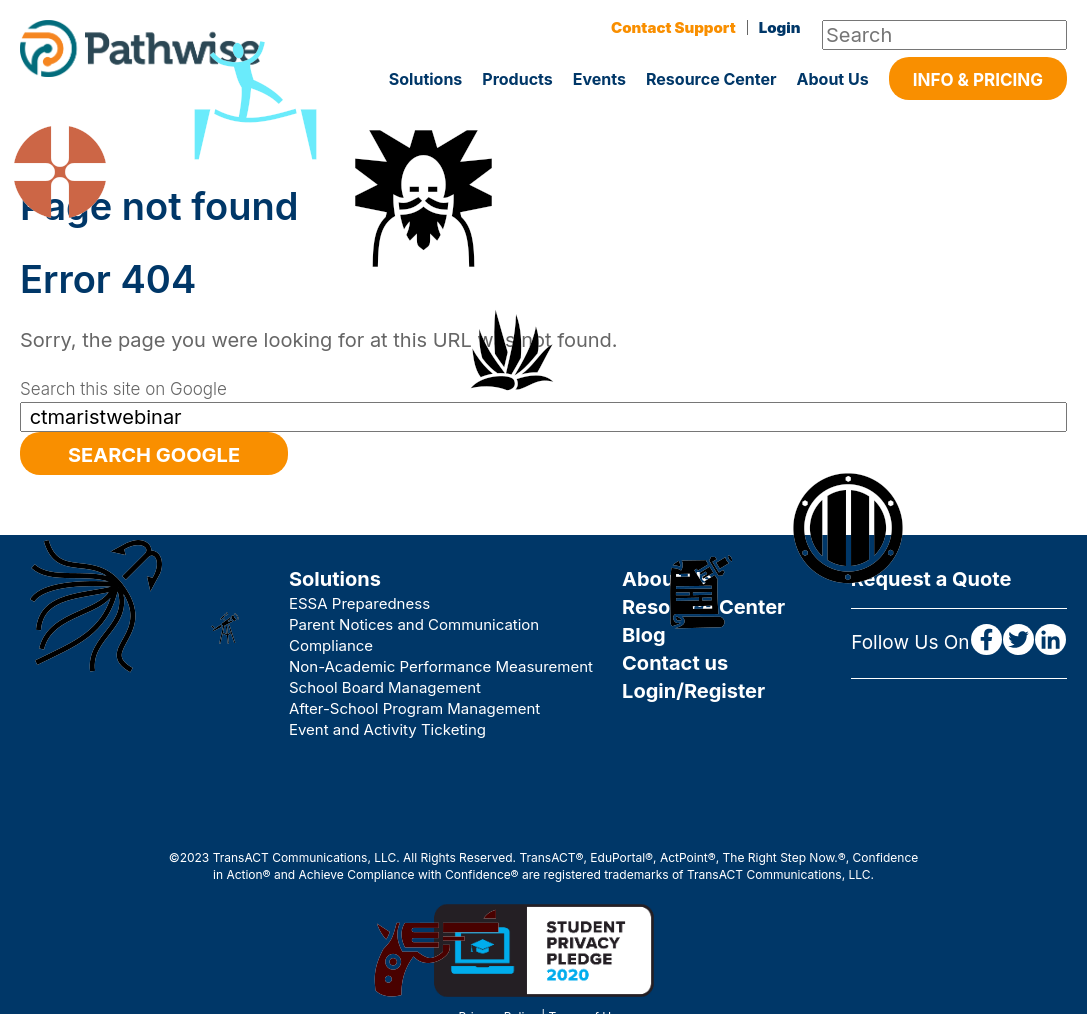  I want to click on circus or acrobatics game category, so click(255, 98).